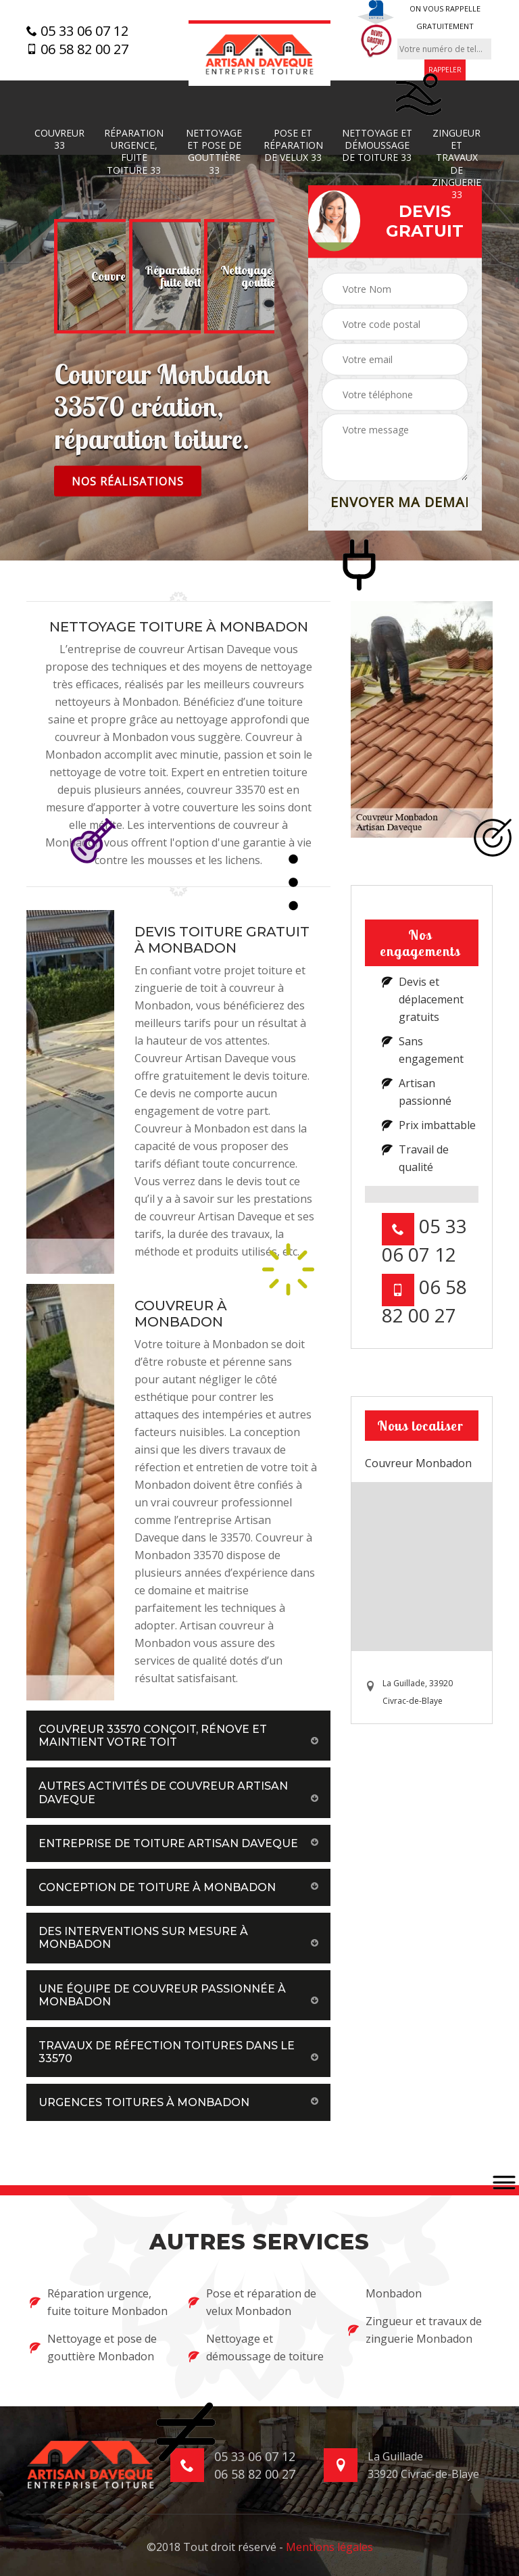 This screenshot has width=519, height=2576. Describe the element at coordinates (359, 565) in the screenshot. I see `connect to a power source` at that location.